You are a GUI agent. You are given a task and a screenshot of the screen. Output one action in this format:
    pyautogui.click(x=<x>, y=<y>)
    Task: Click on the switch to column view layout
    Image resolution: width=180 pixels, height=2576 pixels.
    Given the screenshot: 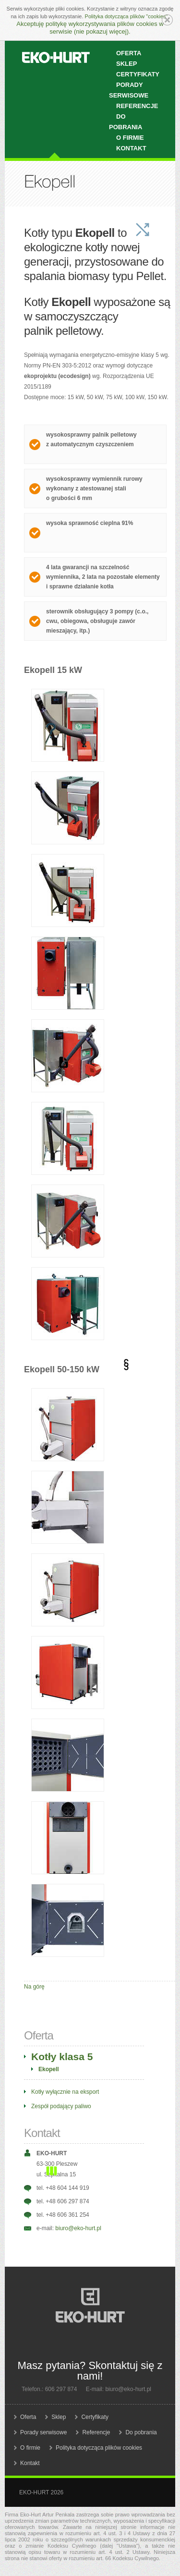 What is the action you would take?
    pyautogui.click(x=51, y=2171)
    